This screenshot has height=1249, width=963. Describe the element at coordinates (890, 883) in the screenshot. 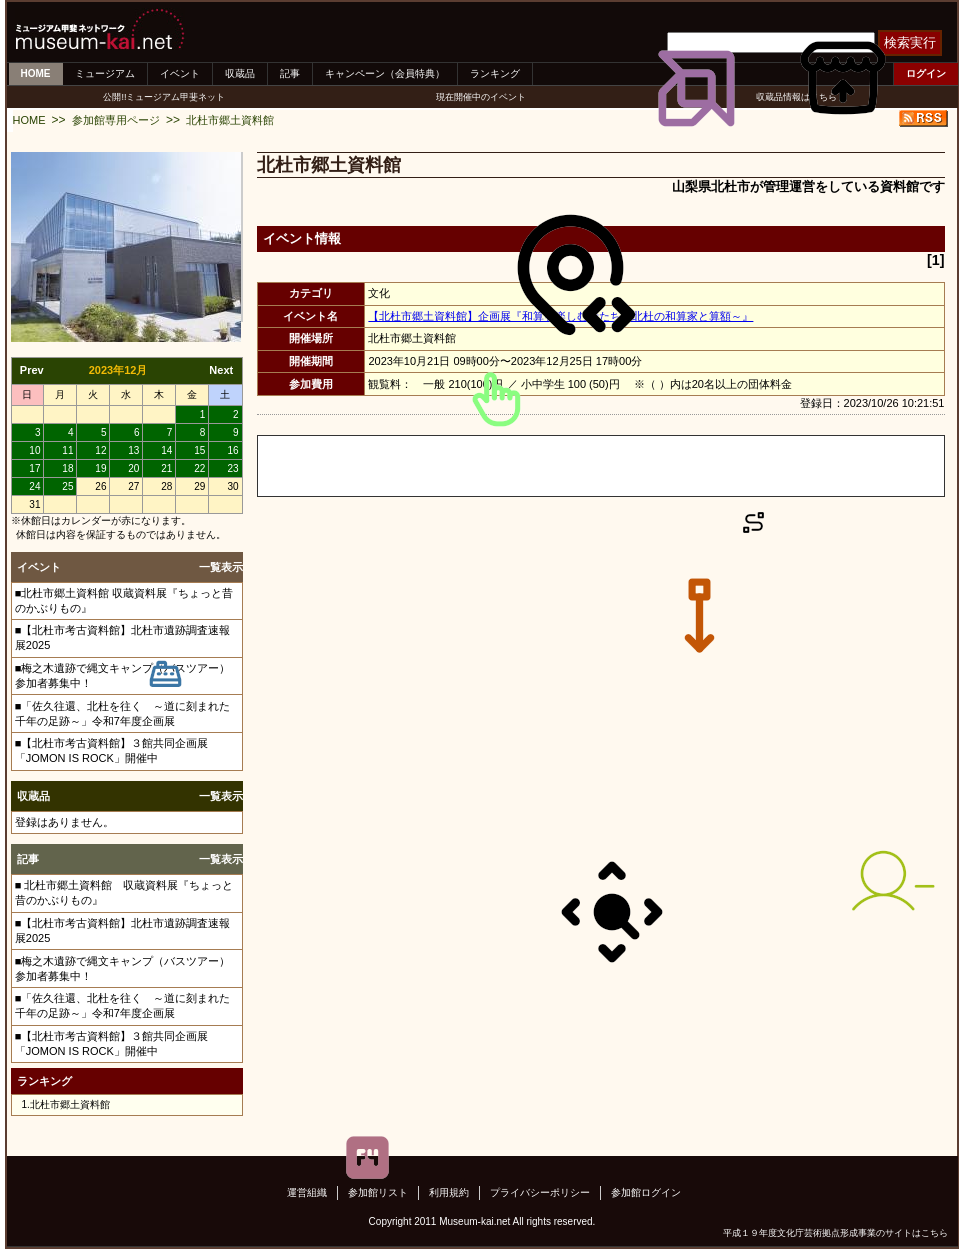

I see `remove a user from a group or list` at that location.